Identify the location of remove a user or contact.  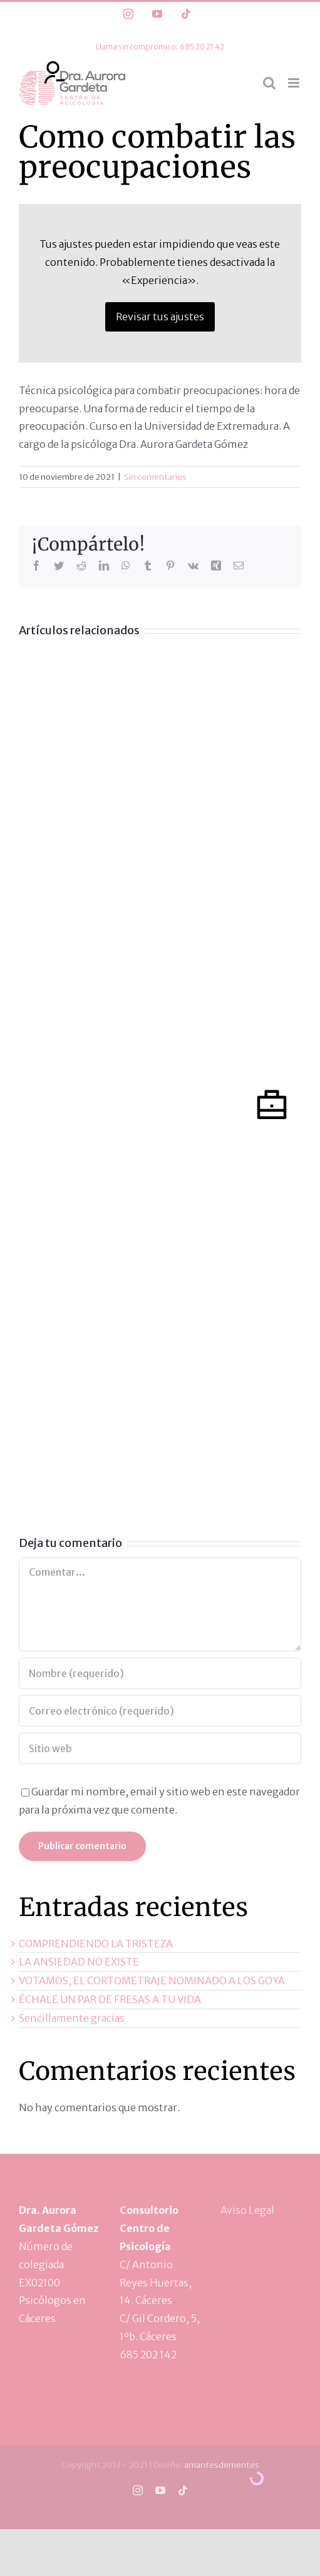
(53, 73).